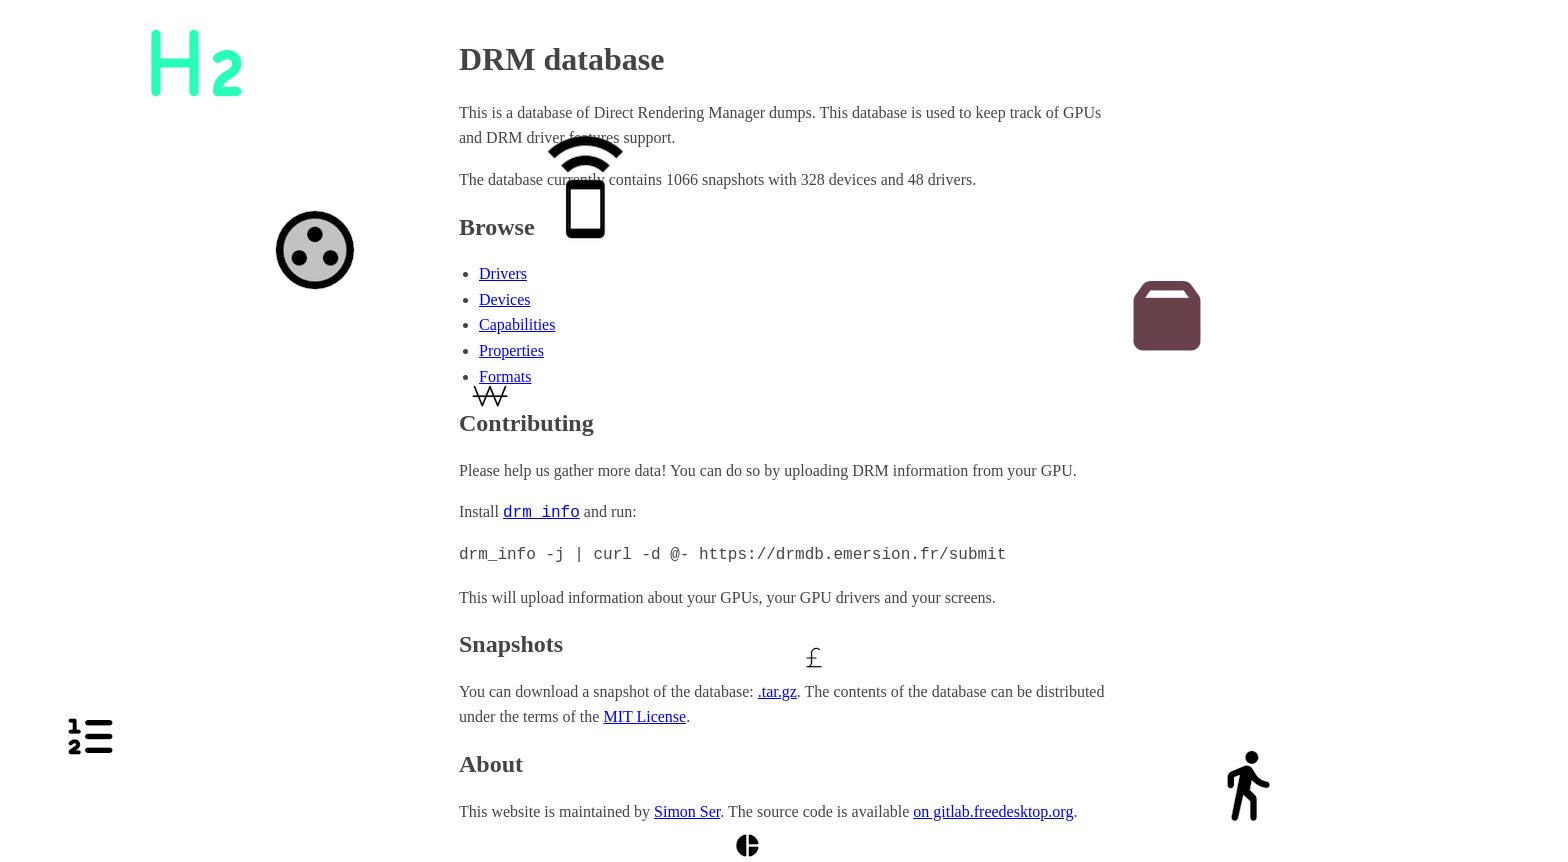 The width and height of the screenshot is (1568, 862). Describe the element at coordinates (90, 736) in the screenshot. I see `create a numbered list` at that location.